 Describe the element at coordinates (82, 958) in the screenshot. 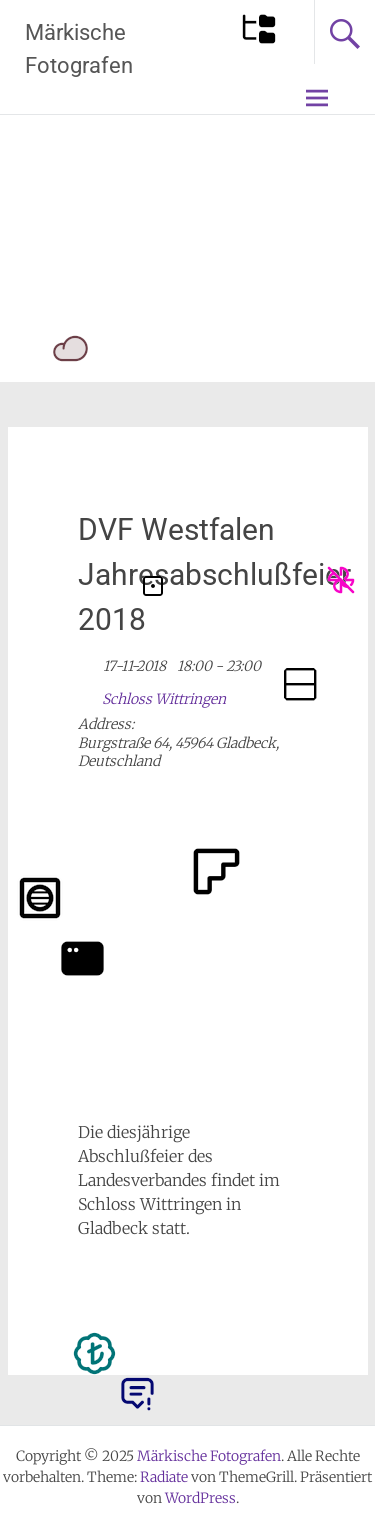

I see `open application window` at that location.